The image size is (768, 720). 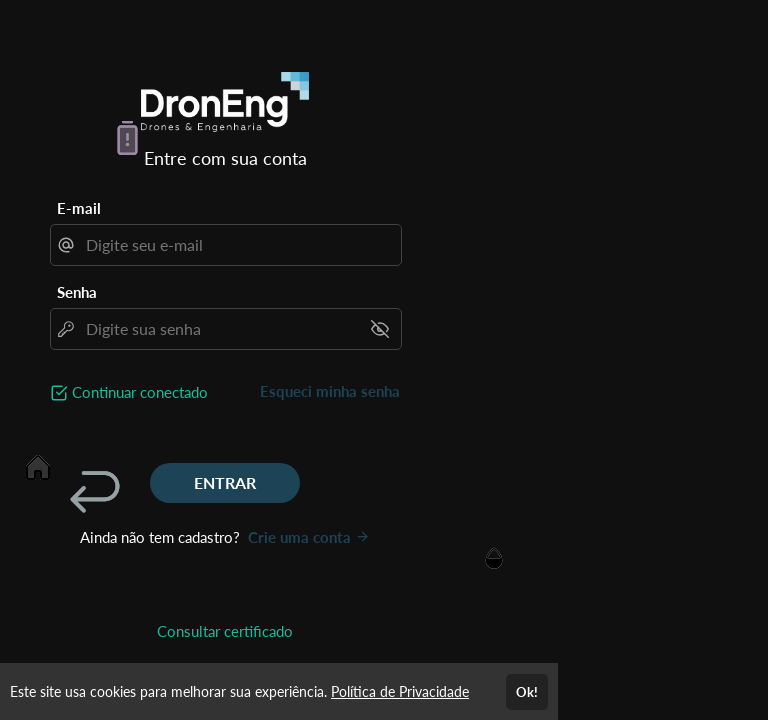 What do you see at coordinates (494, 559) in the screenshot?
I see `adjust water or liquid fill level` at bounding box center [494, 559].